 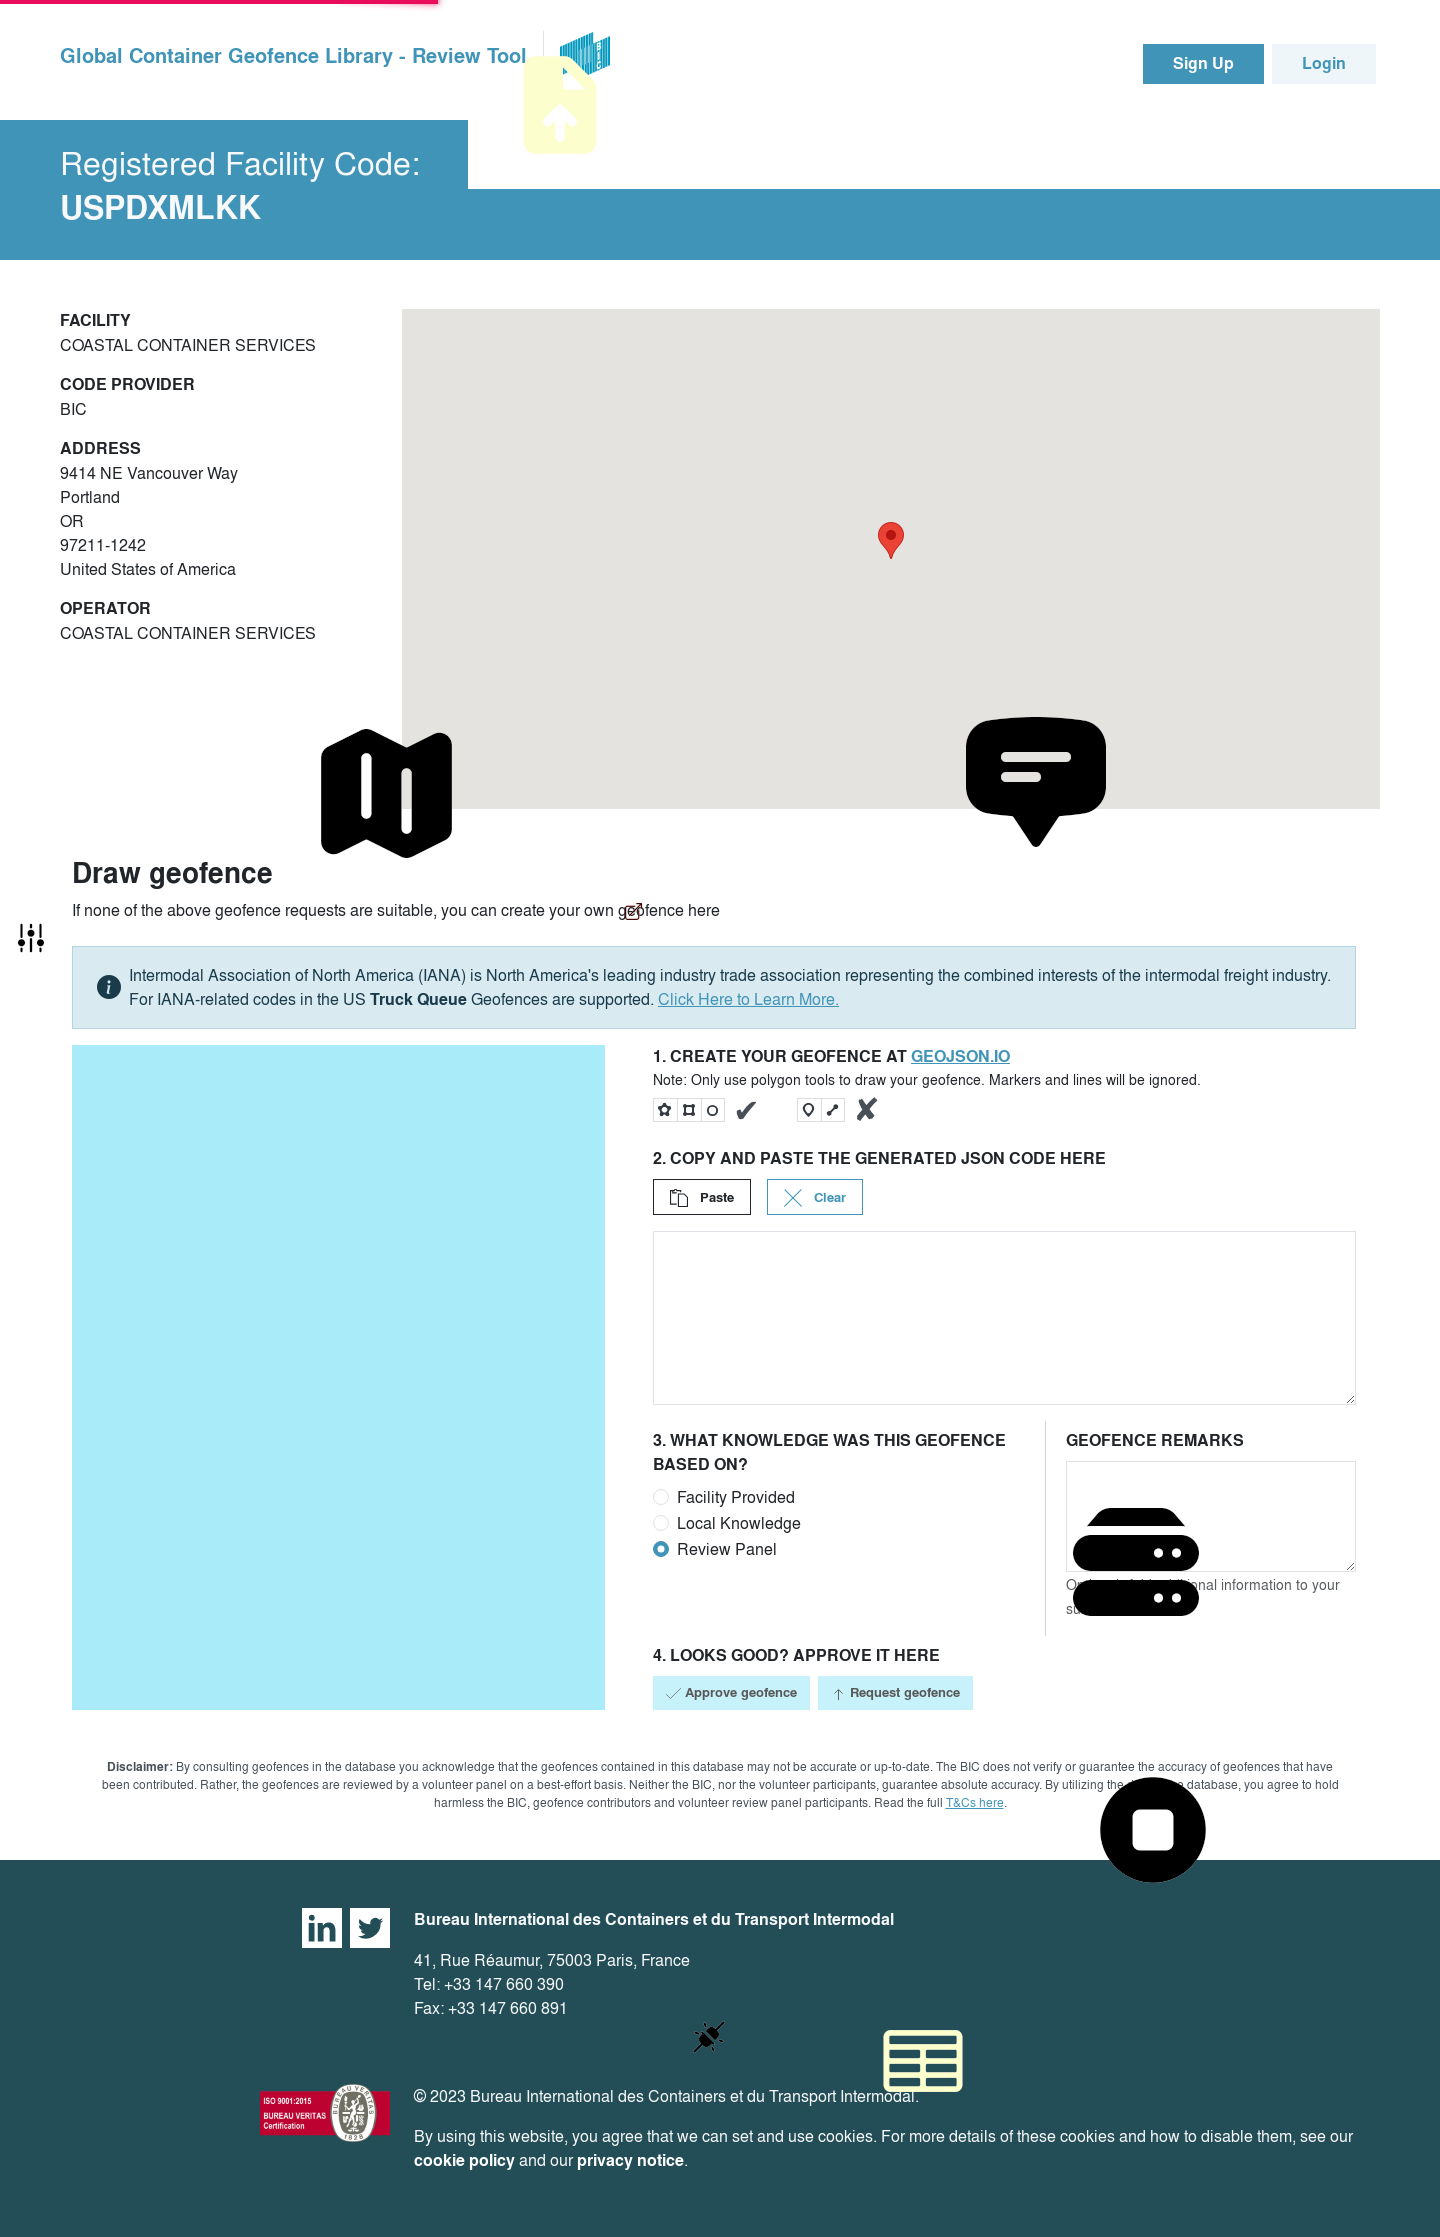 What do you see at coordinates (923, 2061) in the screenshot?
I see `view data in table format` at bounding box center [923, 2061].